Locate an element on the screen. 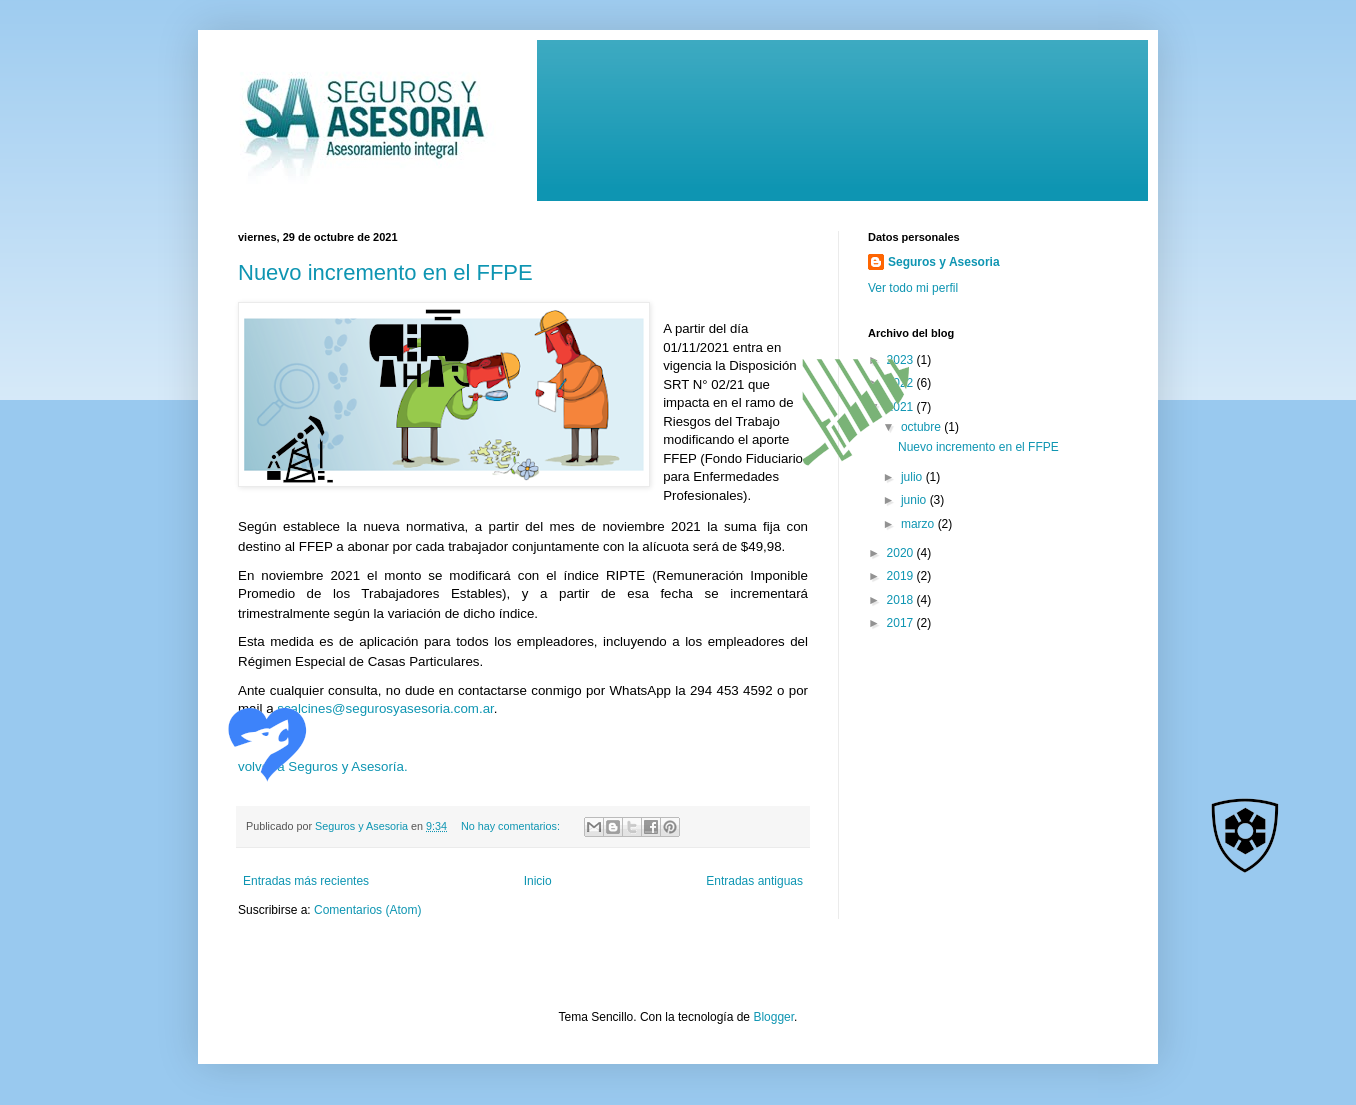  access oil production or extraction features is located at coordinates (300, 449).